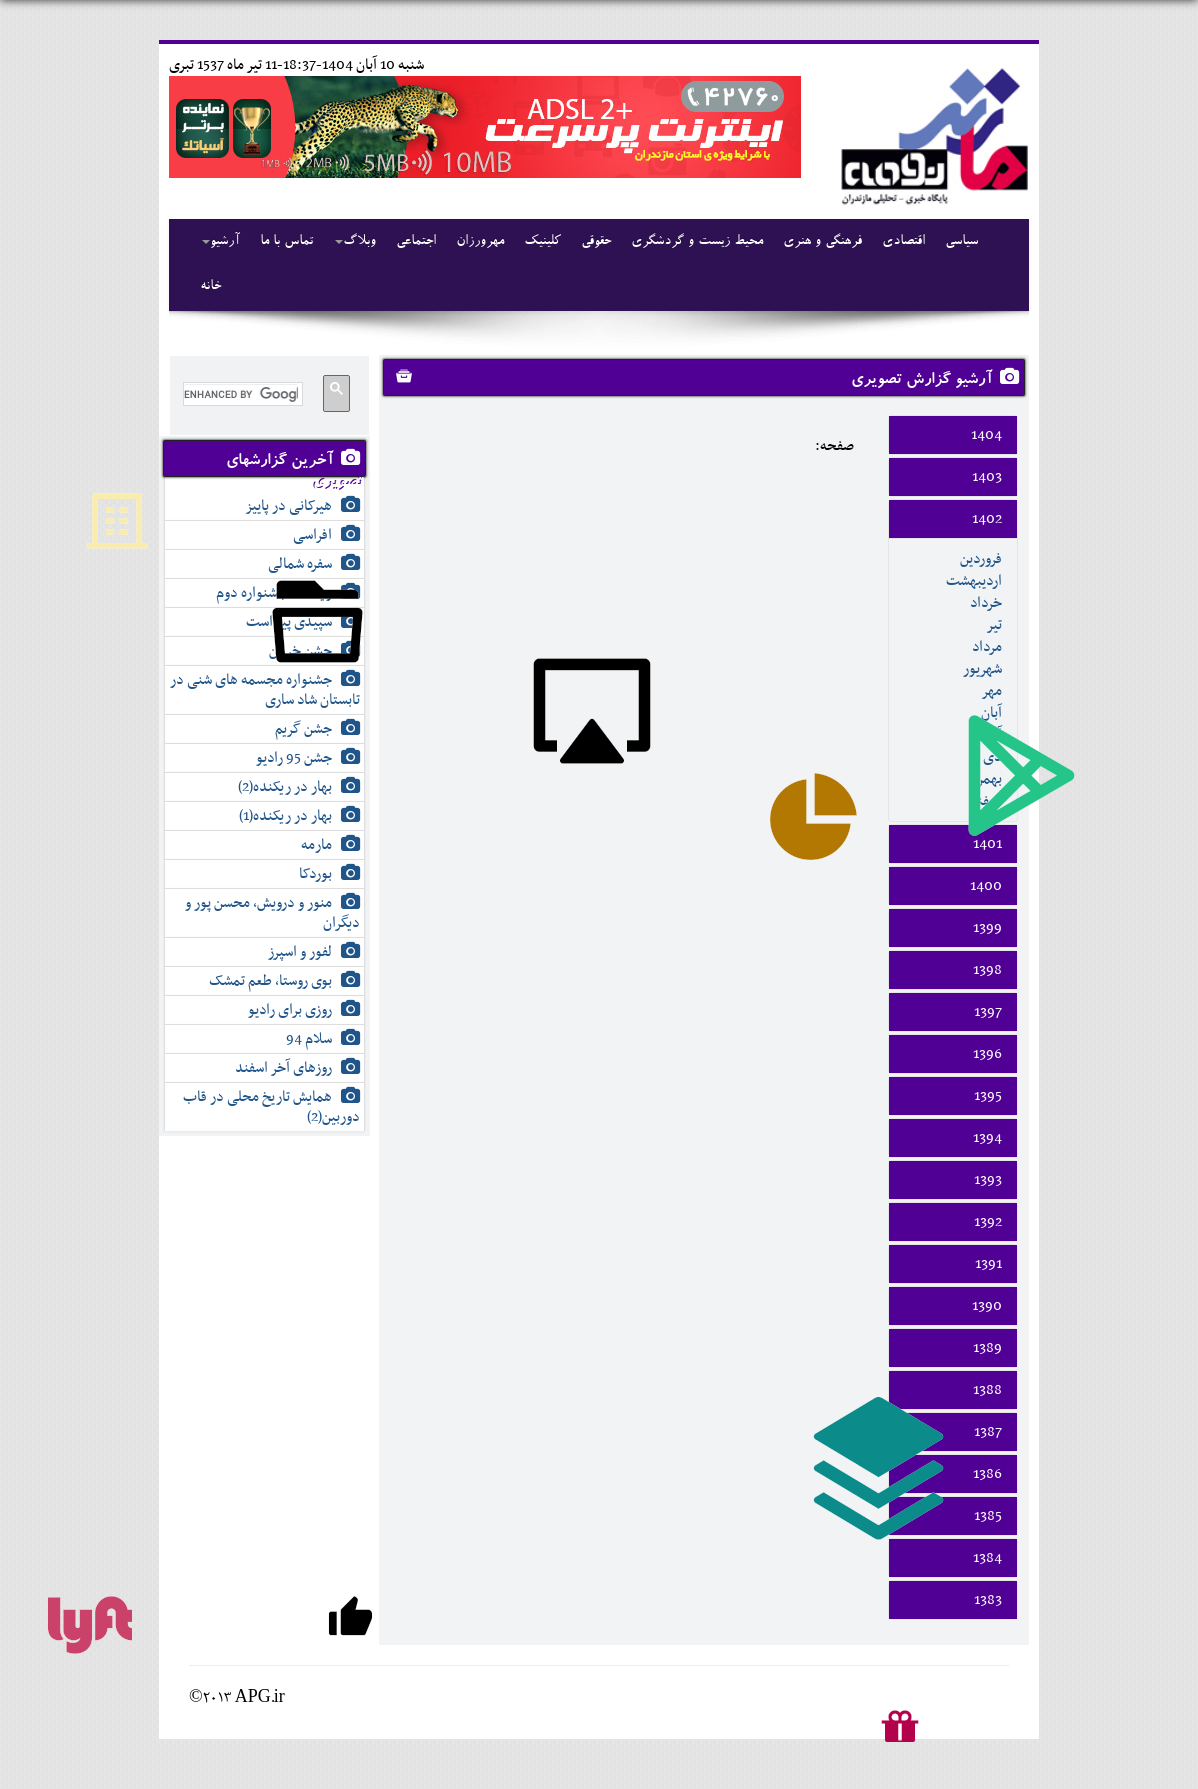  What do you see at coordinates (317, 621) in the screenshot?
I see `open folder to view files` at bounding box center [317, 621].